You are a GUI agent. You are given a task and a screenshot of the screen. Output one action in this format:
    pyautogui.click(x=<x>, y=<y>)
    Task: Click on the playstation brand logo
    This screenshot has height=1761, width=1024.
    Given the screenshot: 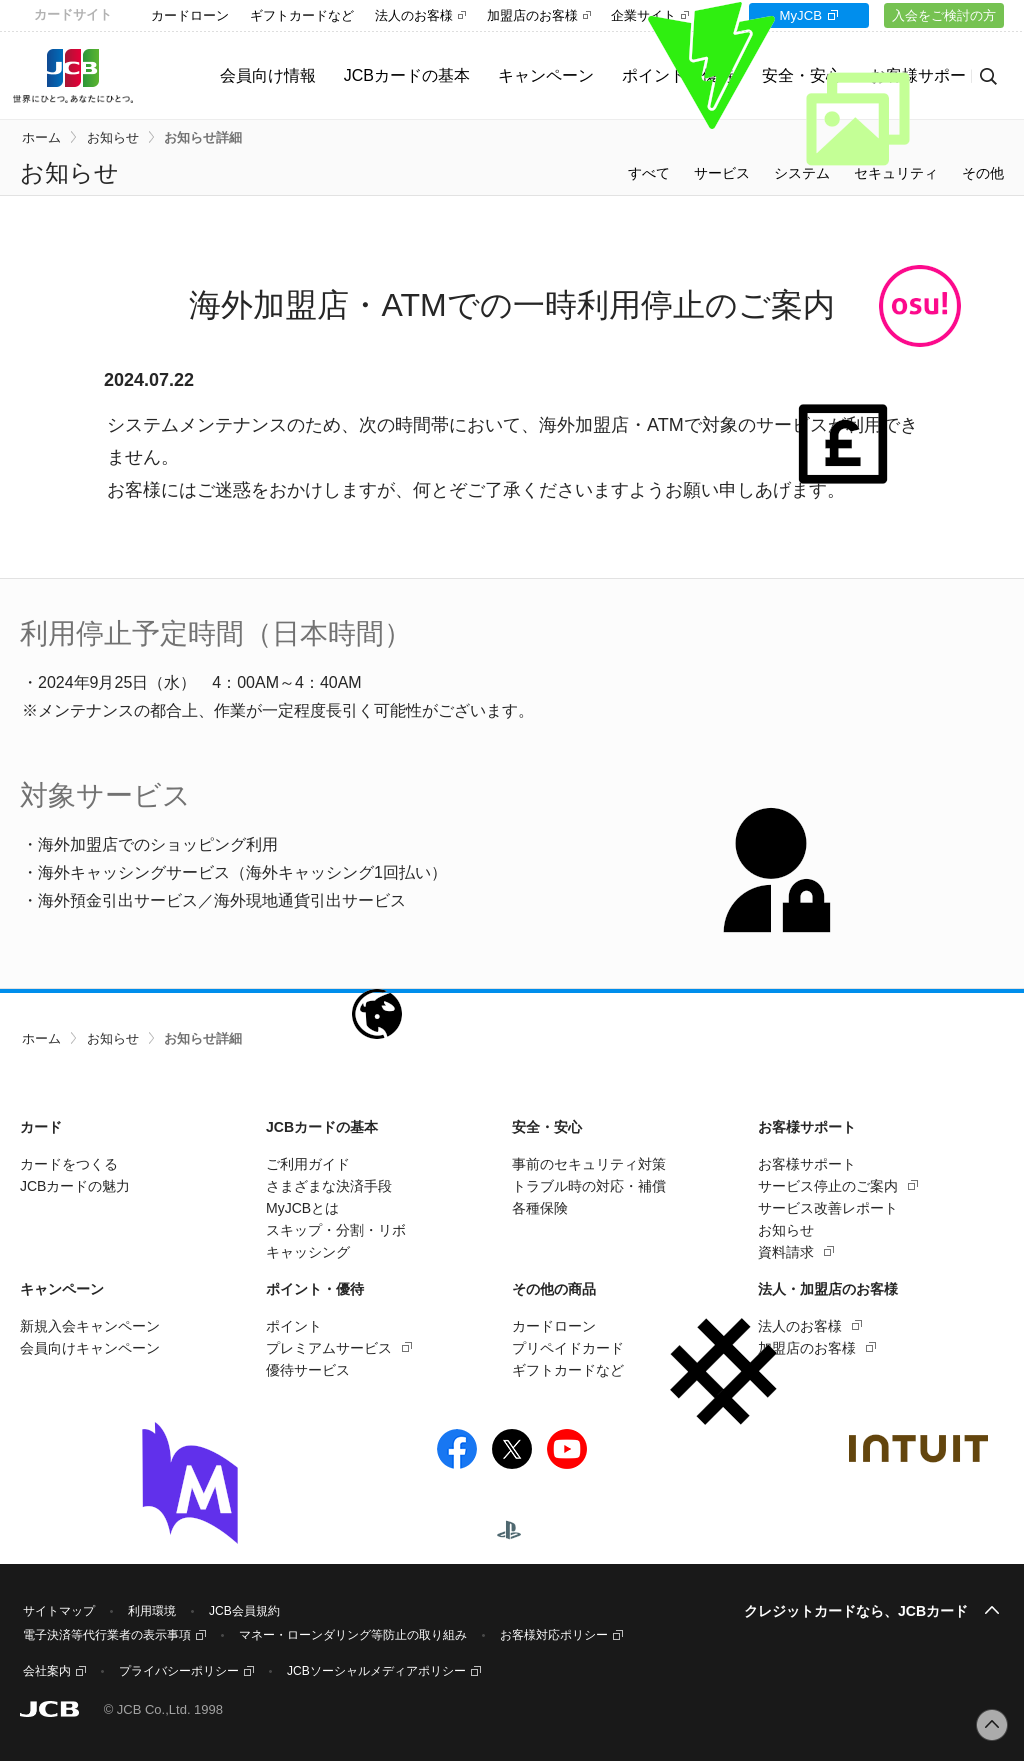 What is the action you would take?
    pyautogui.click(x=509, y=1530)
    